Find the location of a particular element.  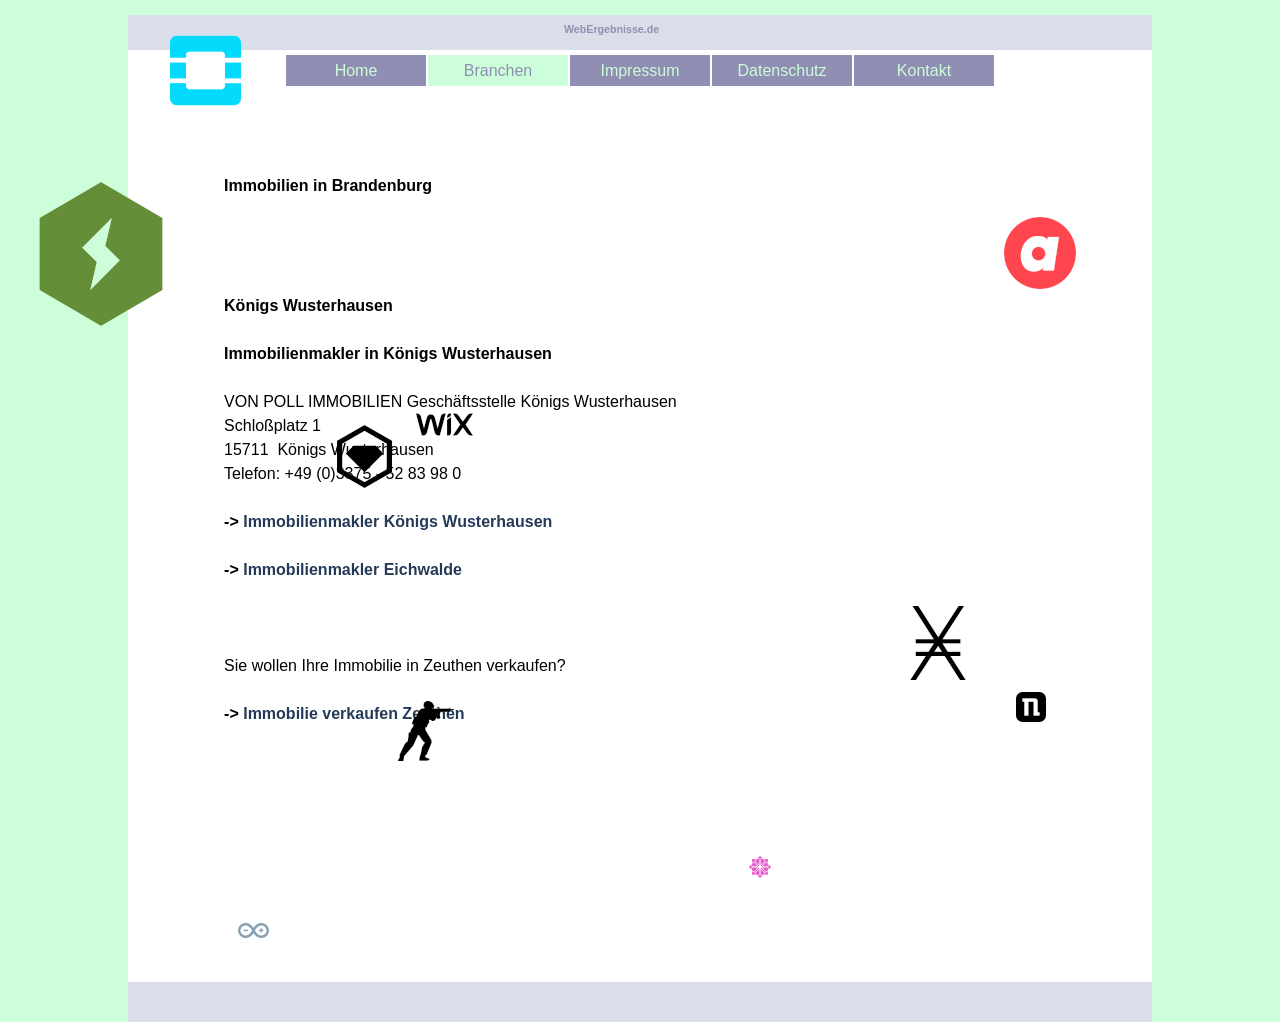

open the AirAsia app is located at coordinates (1040, 253).